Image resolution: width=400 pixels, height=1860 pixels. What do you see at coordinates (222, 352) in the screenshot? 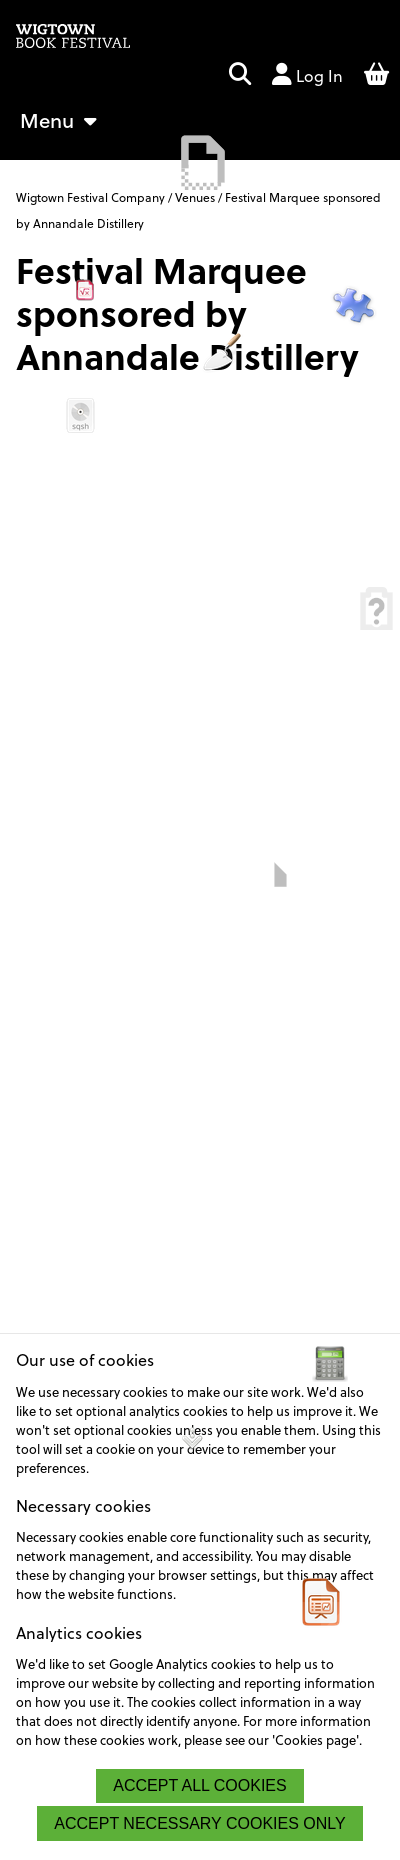
I see `access development tools and programming applications` at bounding box center [222, 352].